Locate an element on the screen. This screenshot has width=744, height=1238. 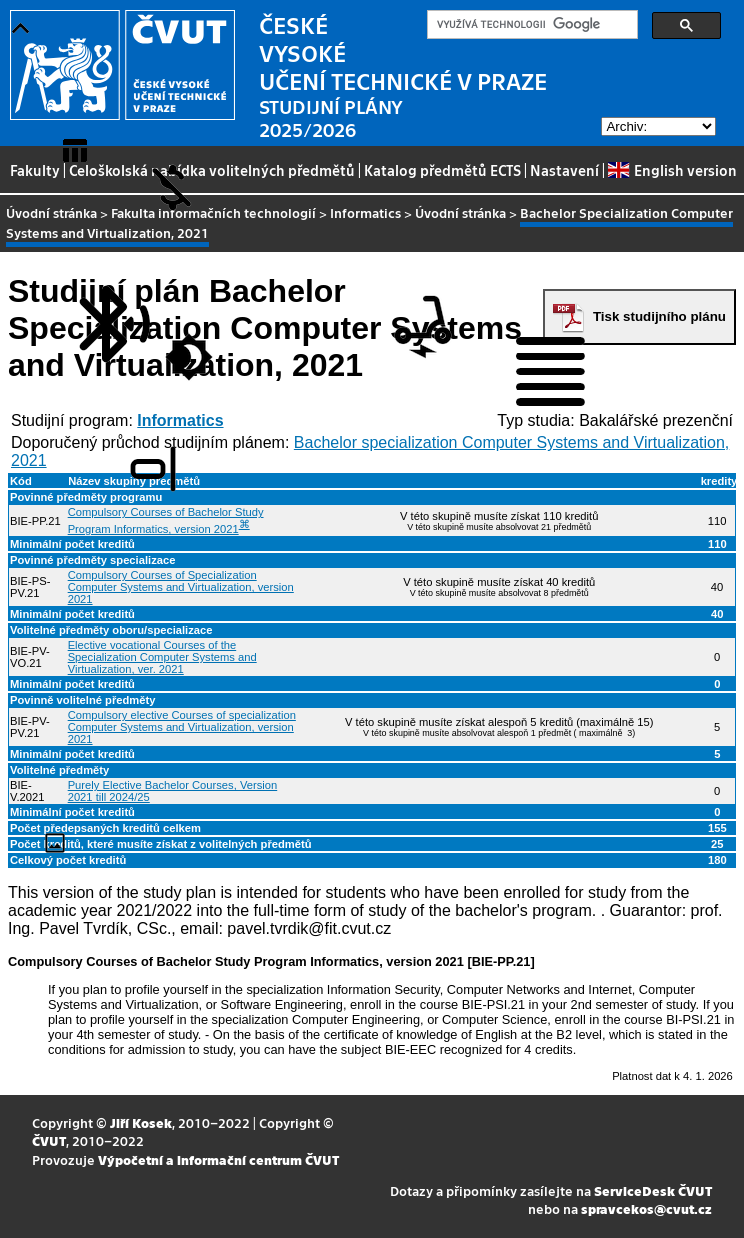
justify text alignment is located at coordinates (550, 371).